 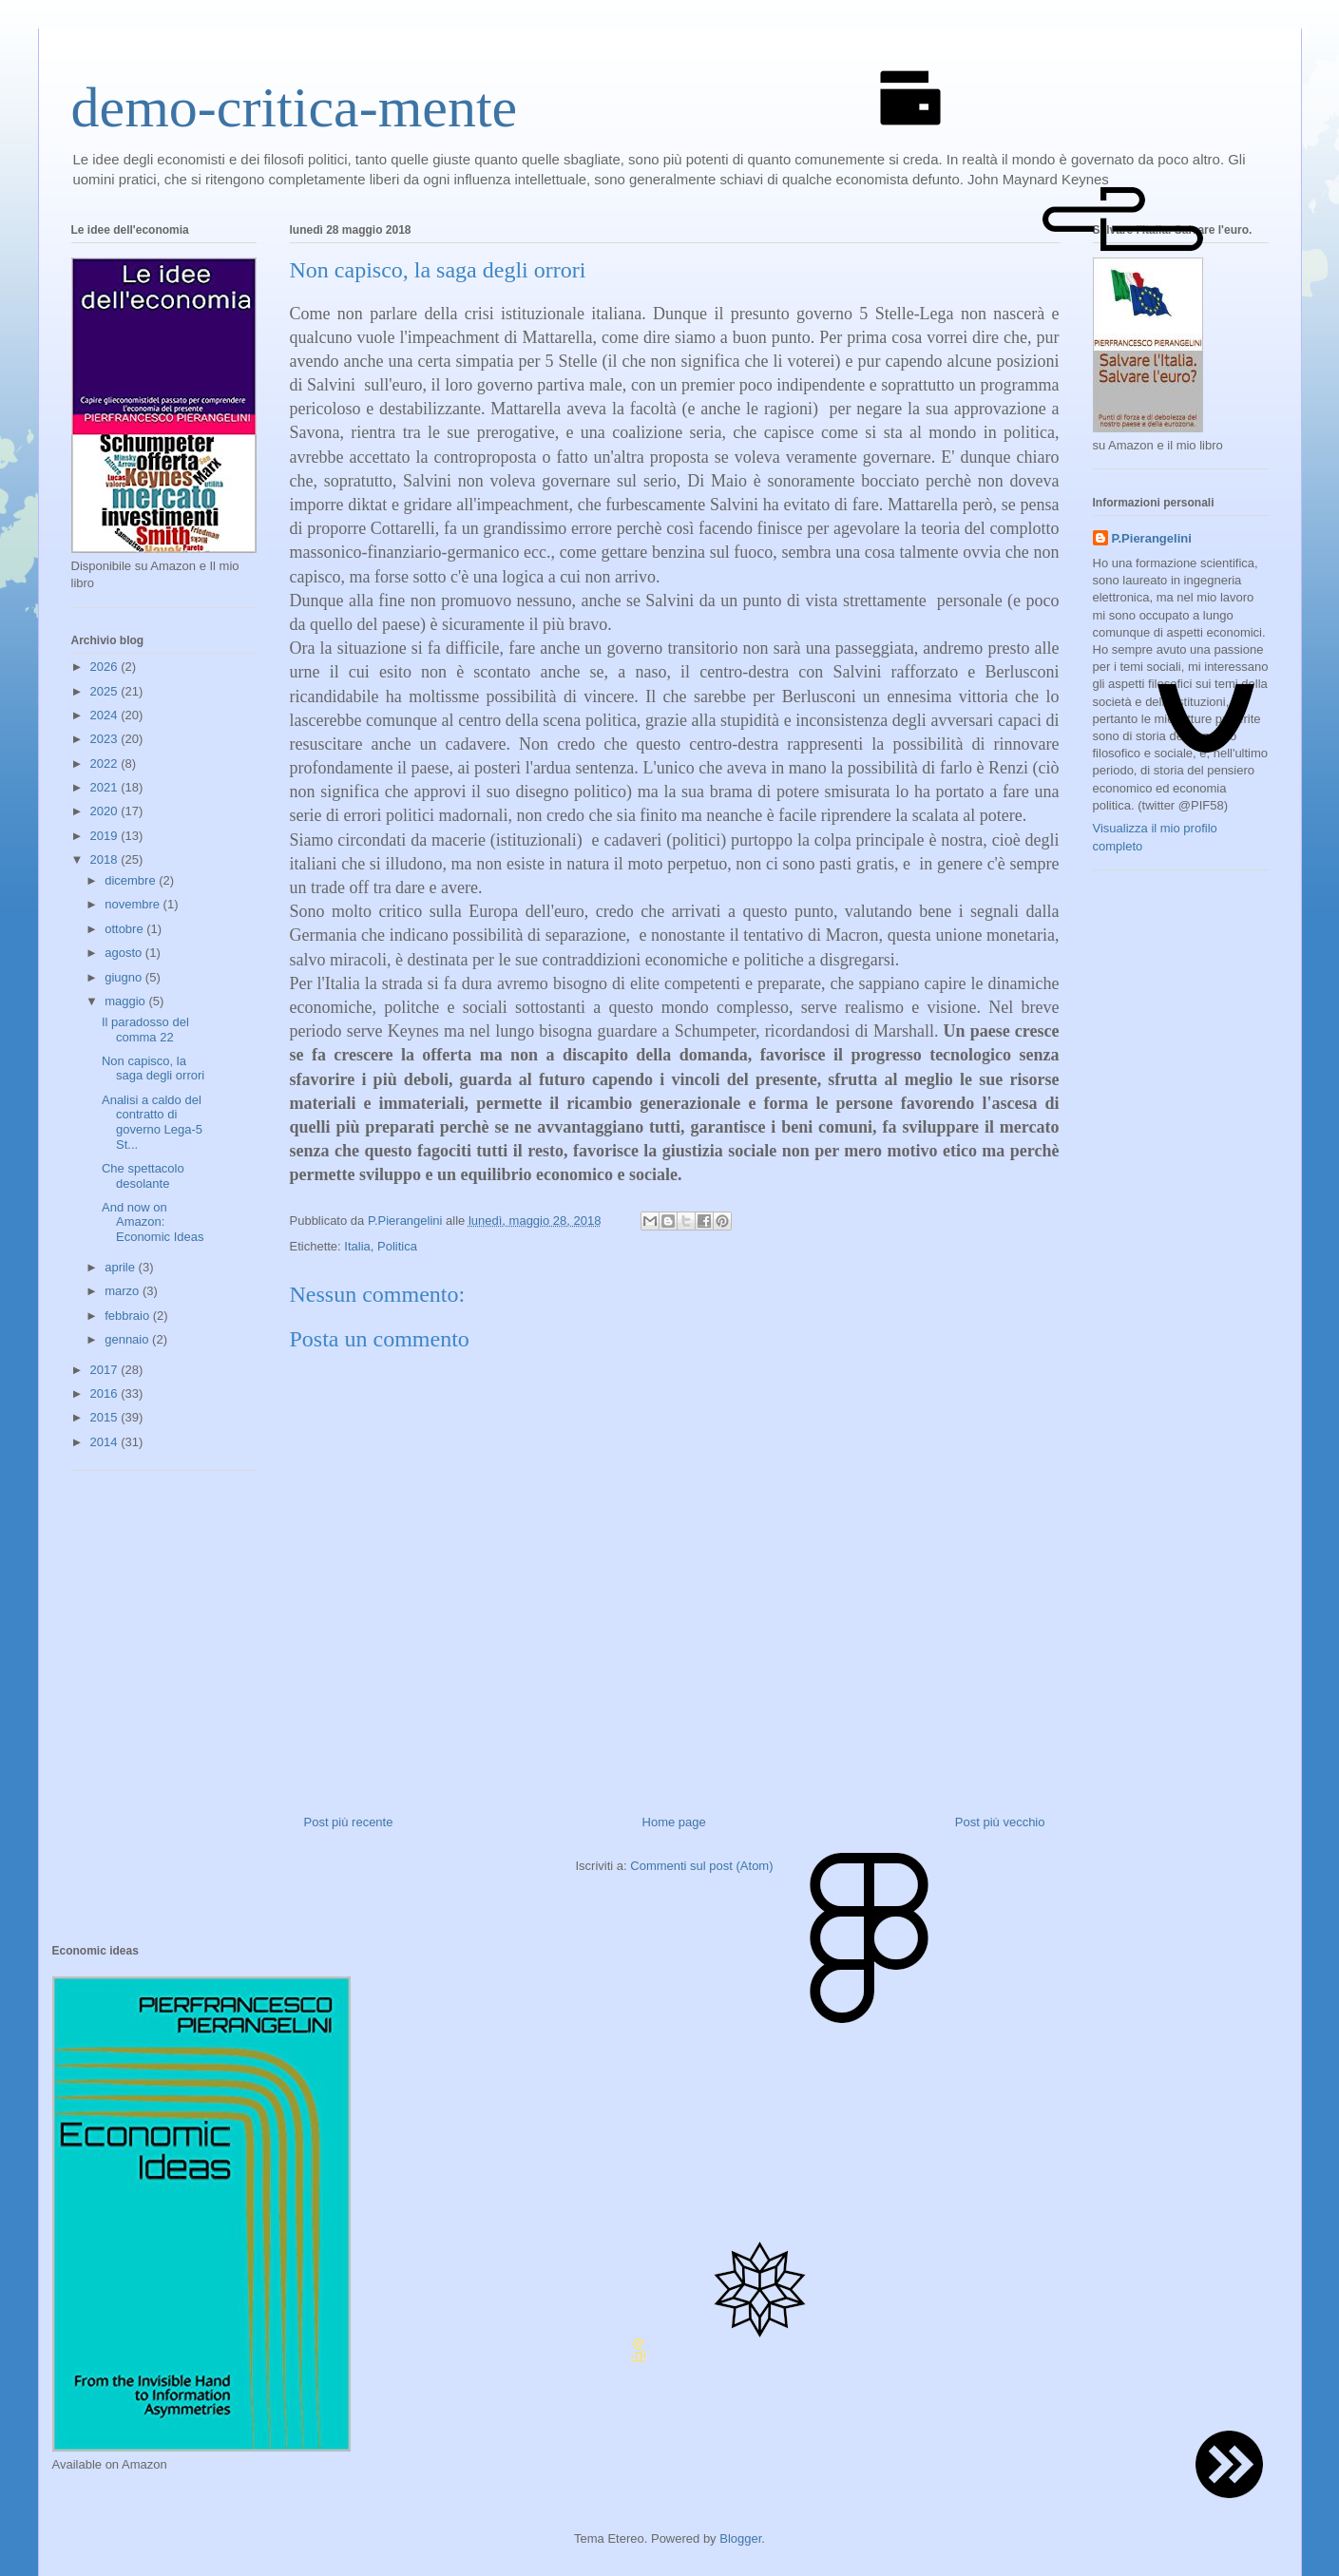 What do you see at coordinates (759, 2289) in the screenshot?
I see `open wolfram alpha` at bounding box center [759, 2289].